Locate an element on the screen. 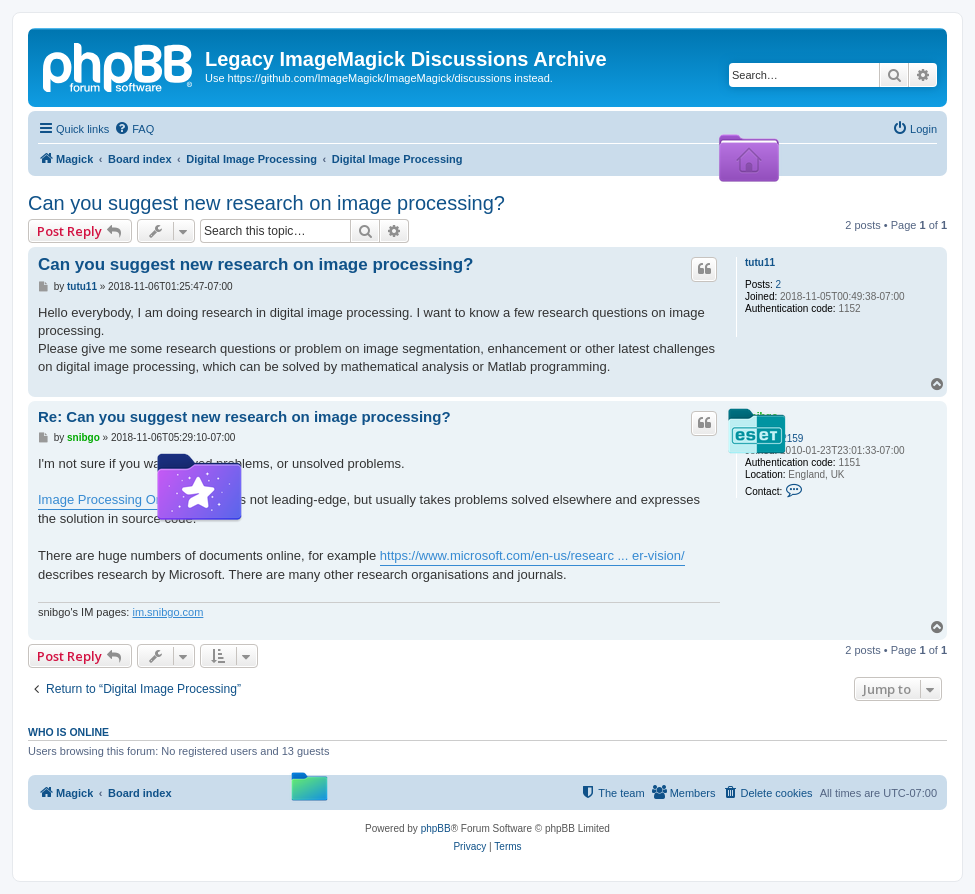 The width and height of the screenshot is (975, 894). open the color gradient settings folder is located at coordinates (309, 787).